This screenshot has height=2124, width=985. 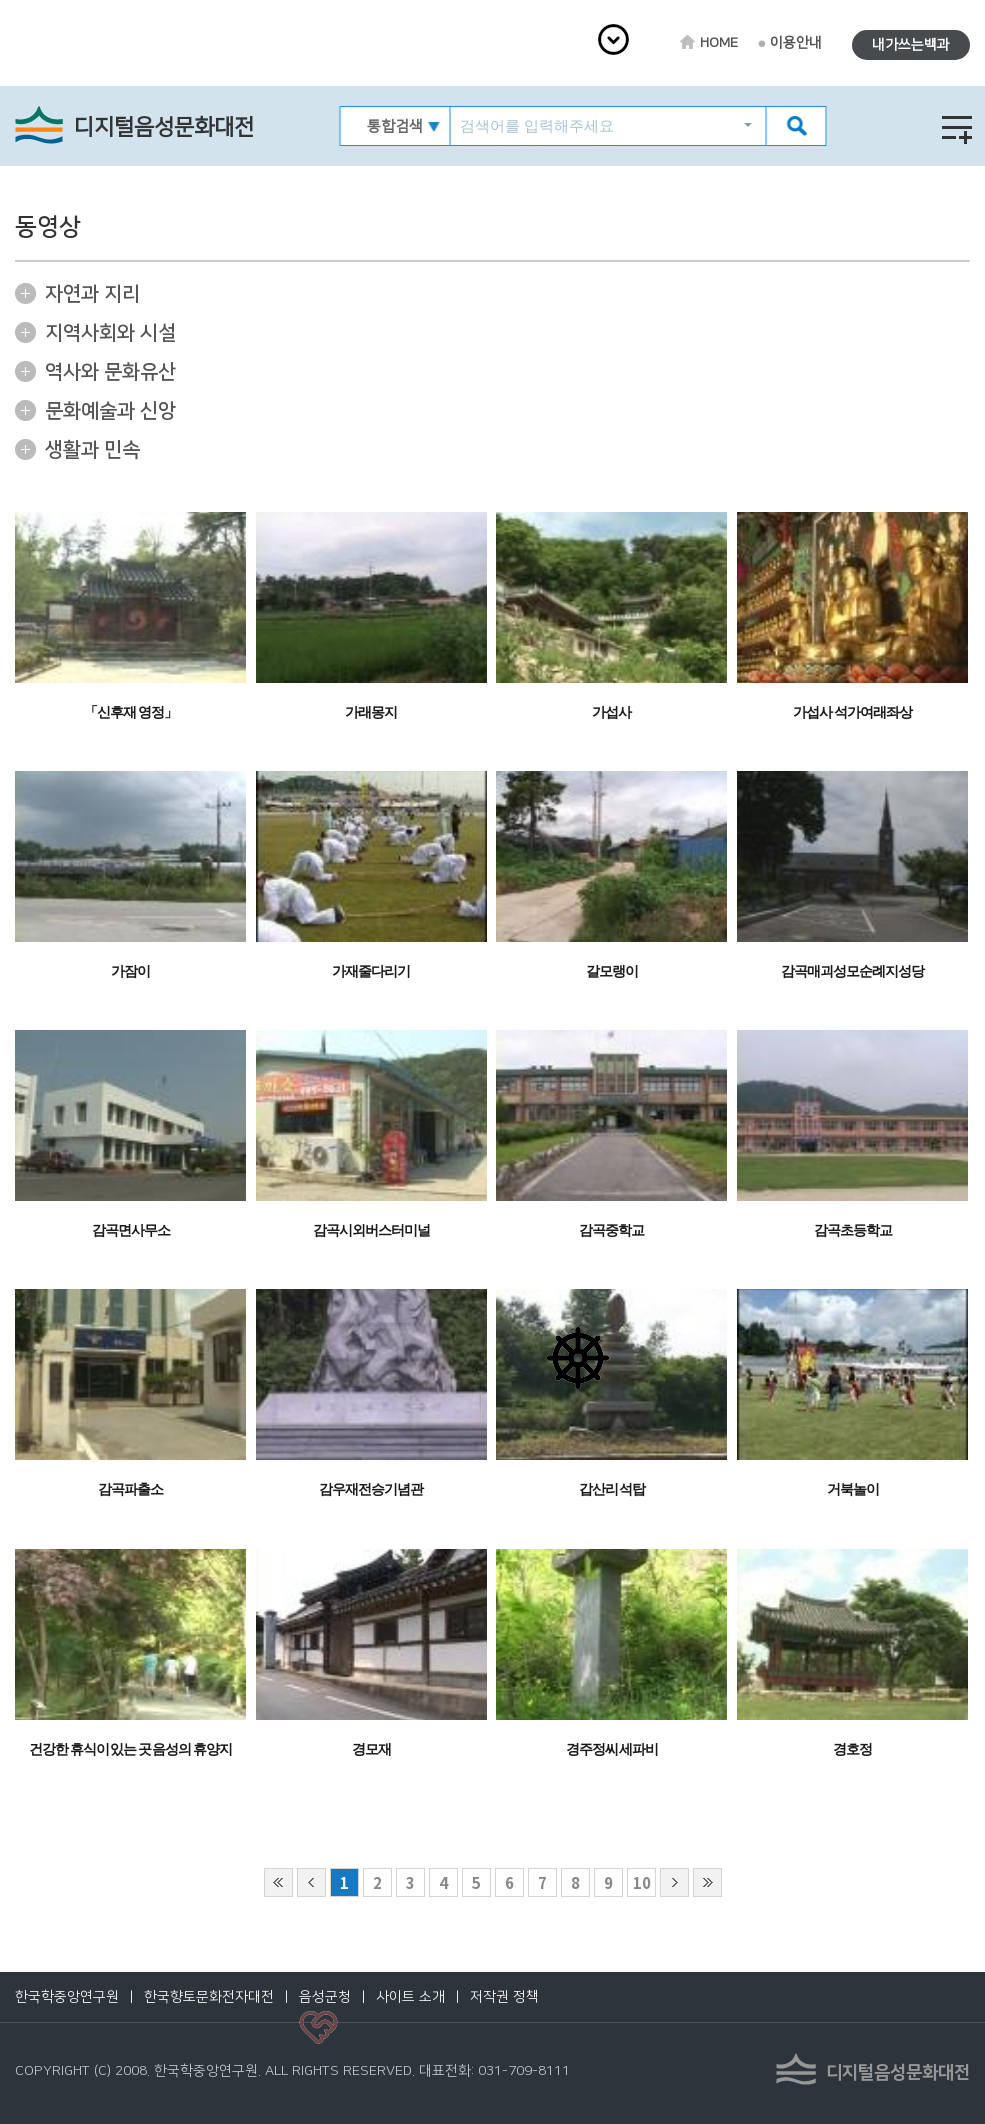 What do you see at coordinates (578, 1358) in the screenshot?
I see `navigate to steering or navigation controls` at bounding box center [578, 1358].